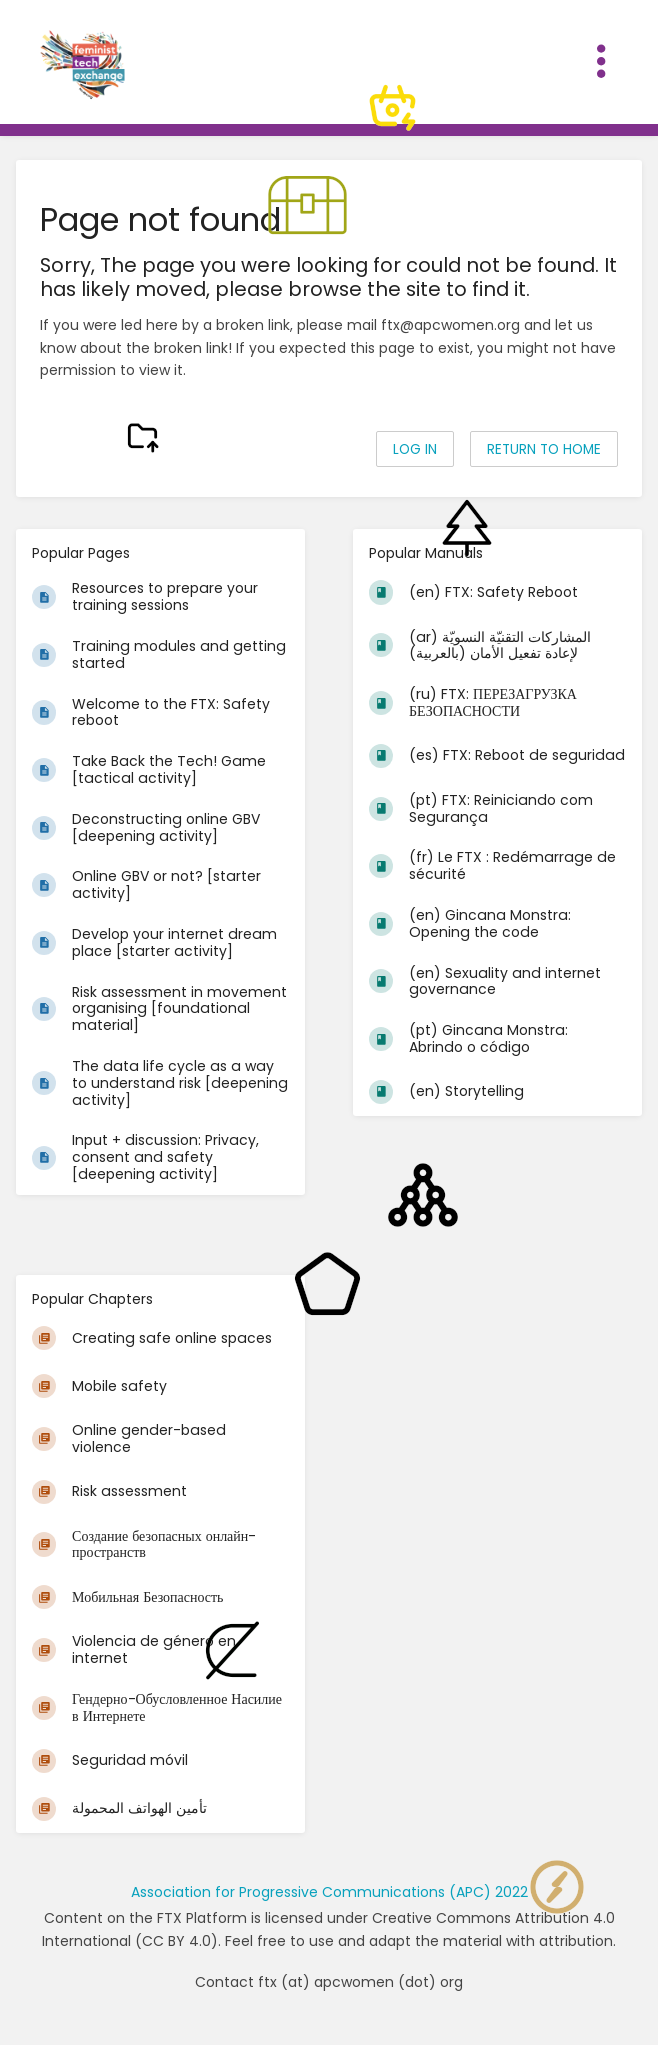 This screenshot has height=2045, width=658. Describe the element at coordinates (142, 436) in the screenshot. I see `upload file to folder` at that location.